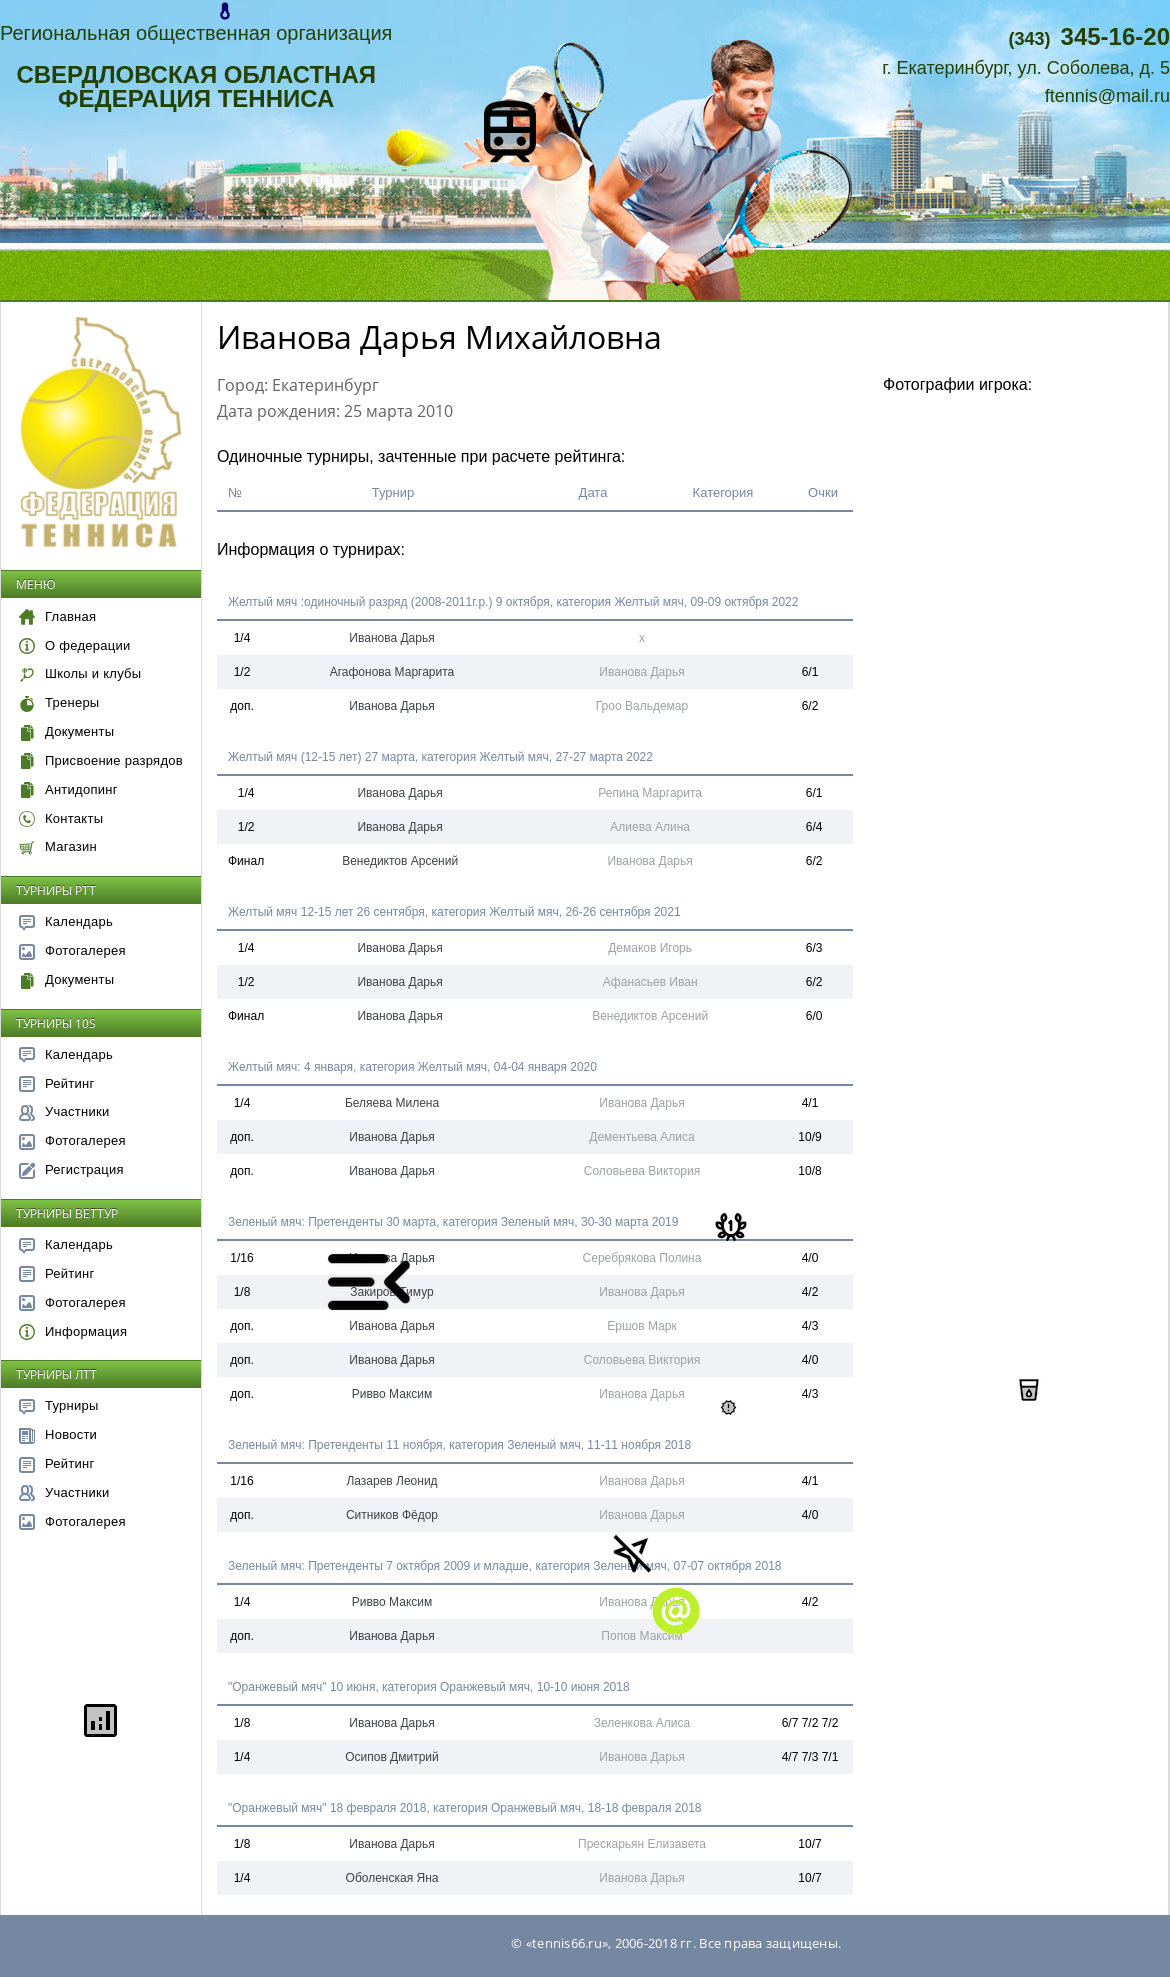  What do you see at coordinates (731, 1227) in the screenshot?
I see `indicates first place or winner status` at bounding box center [731, 1227].